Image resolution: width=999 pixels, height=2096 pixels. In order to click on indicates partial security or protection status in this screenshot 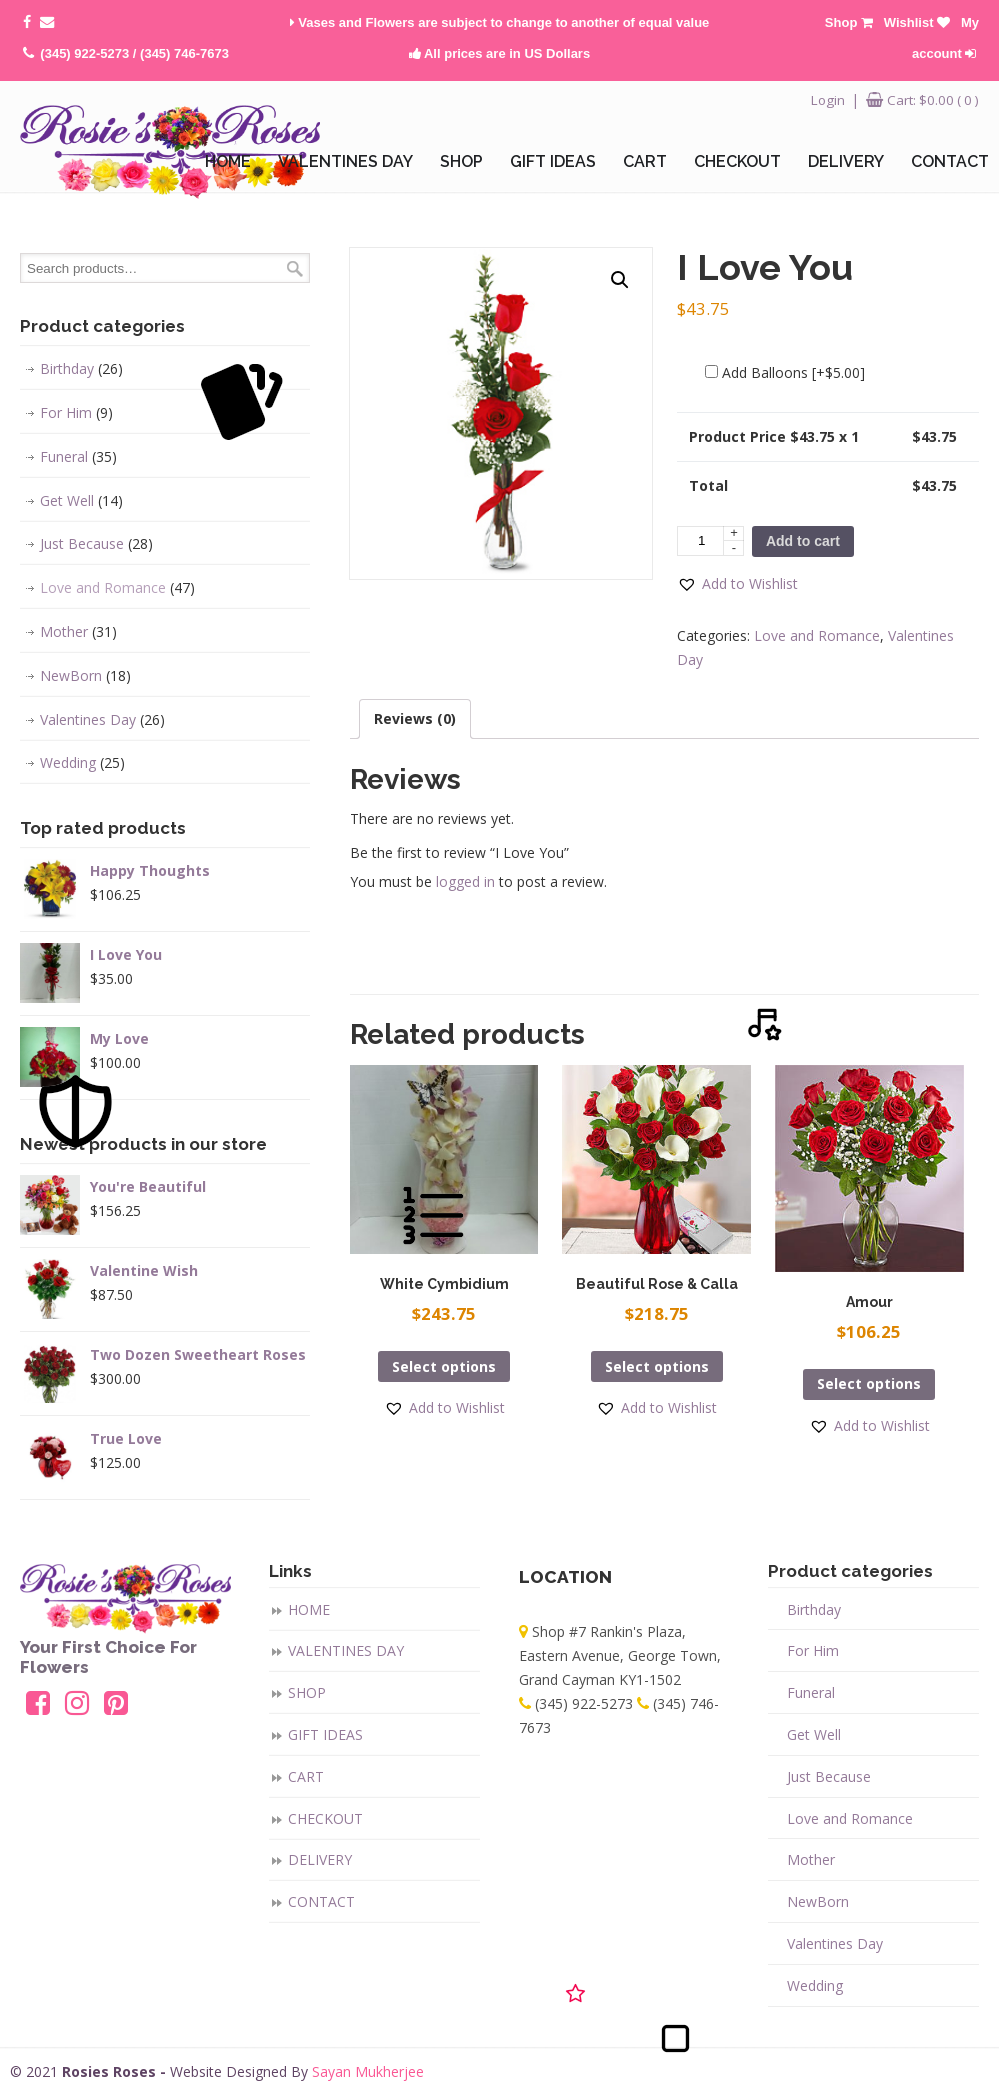, I will do `click(75, 1111)`.